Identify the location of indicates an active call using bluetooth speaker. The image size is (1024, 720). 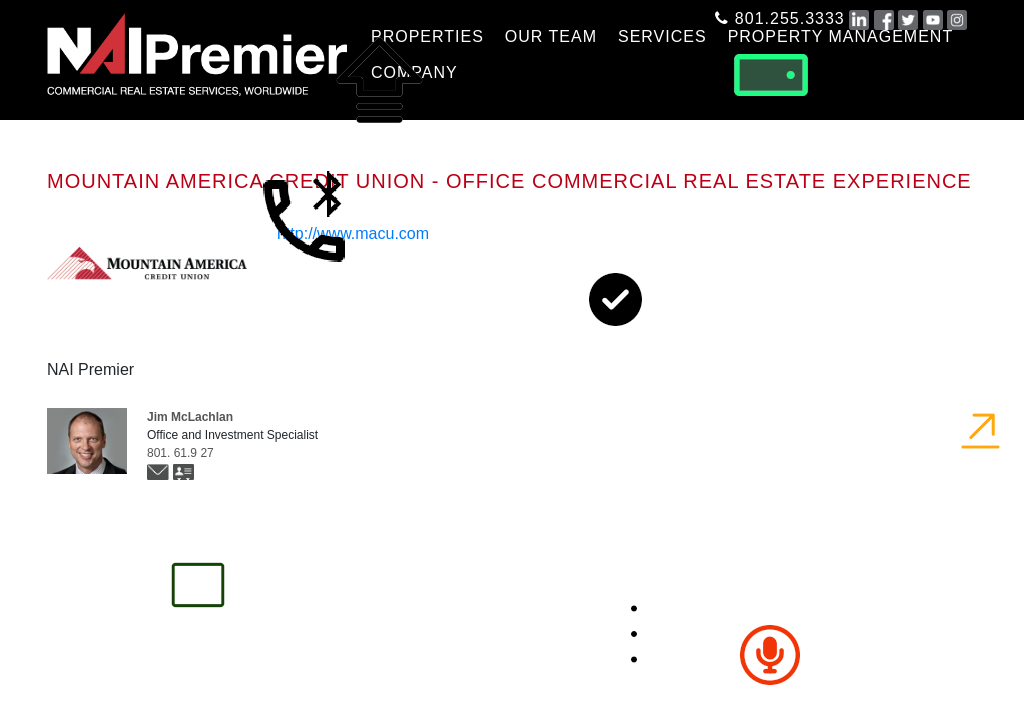
(304, 221).